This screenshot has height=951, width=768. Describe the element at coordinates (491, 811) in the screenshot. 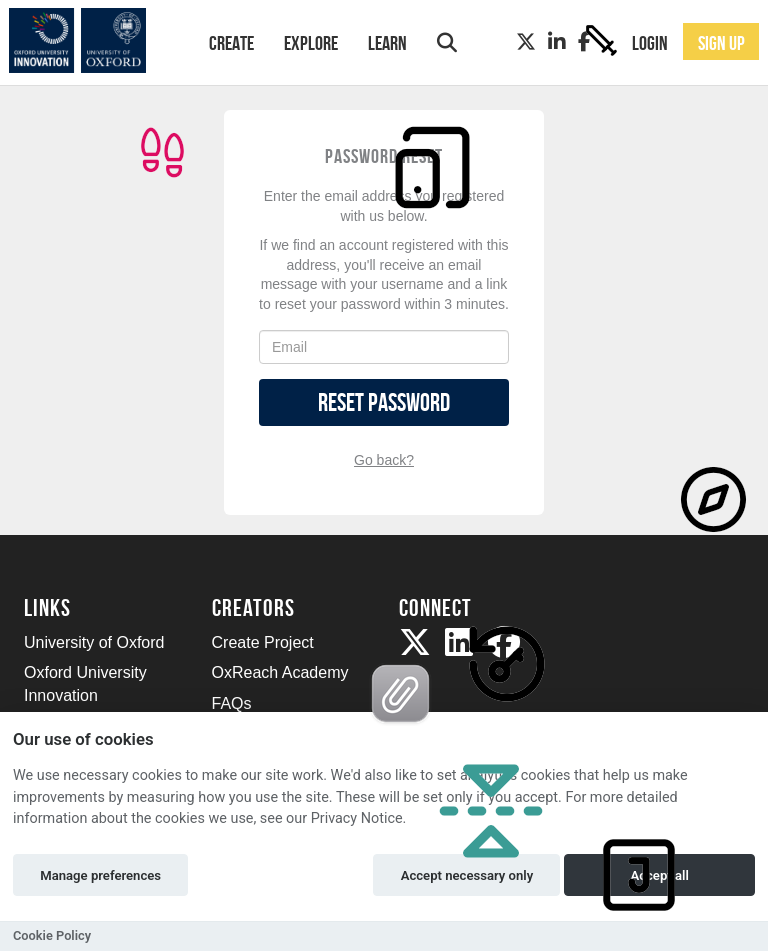

I see `flip image vertically` at that location.